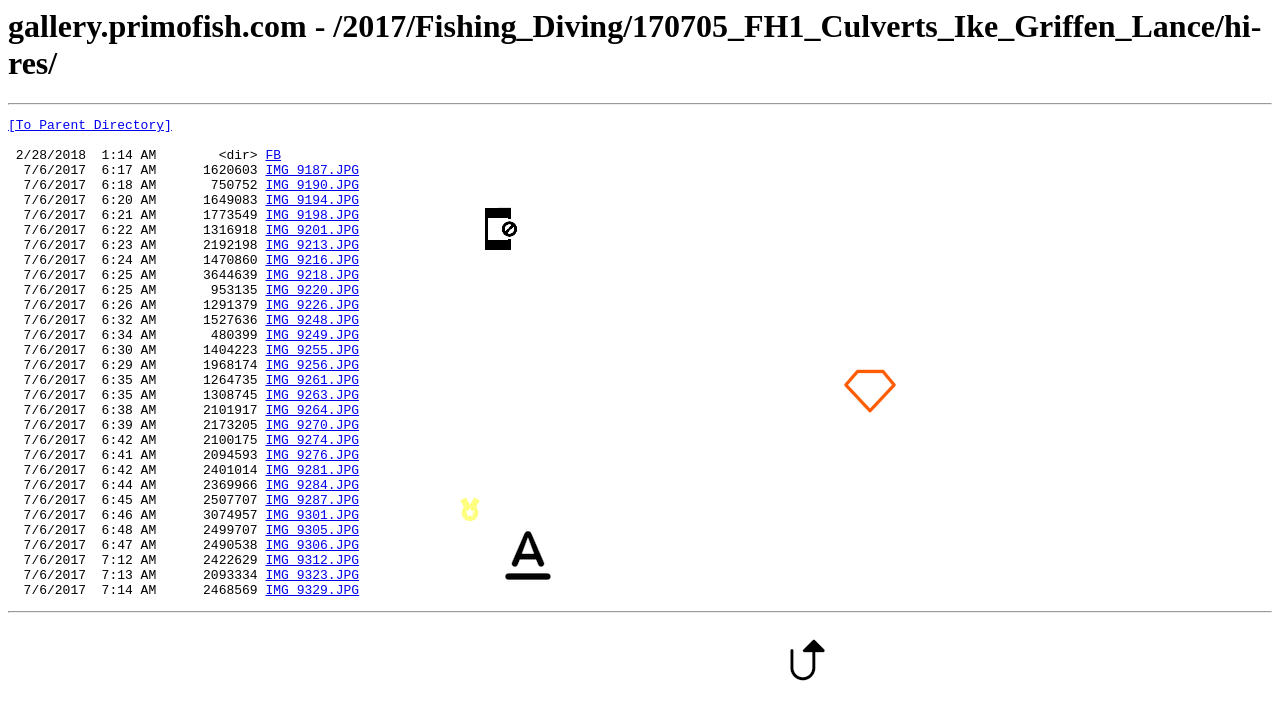  What do you see at coordinates (806, 660) in the screenshot?
I see `redo or repeat last action` at bounding box center [806, 660].